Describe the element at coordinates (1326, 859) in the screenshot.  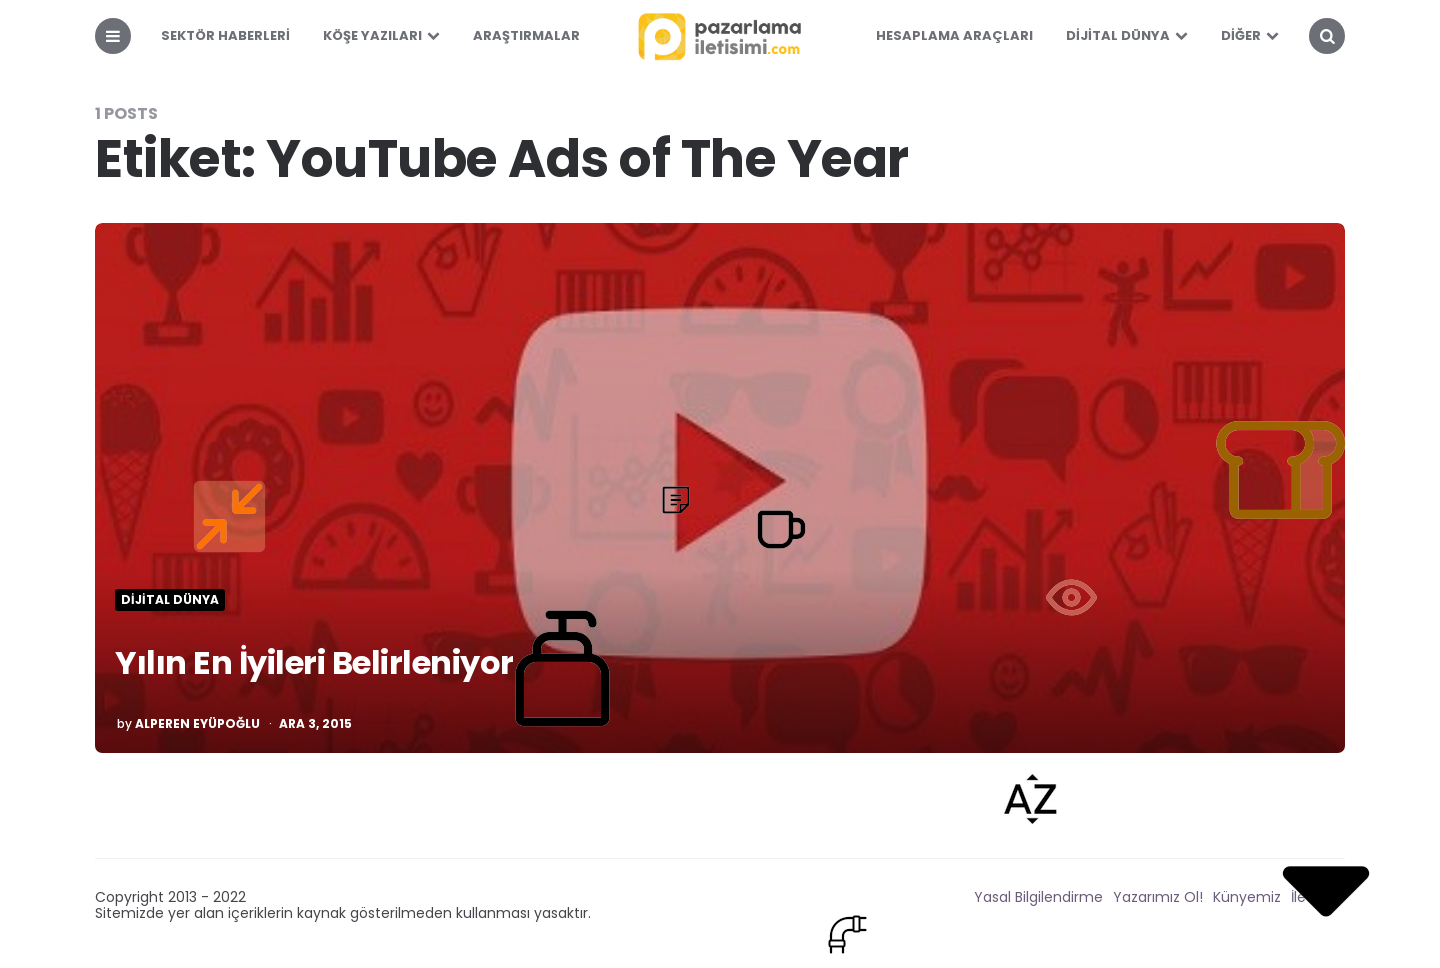
I see `sort items in descending order` at that location.